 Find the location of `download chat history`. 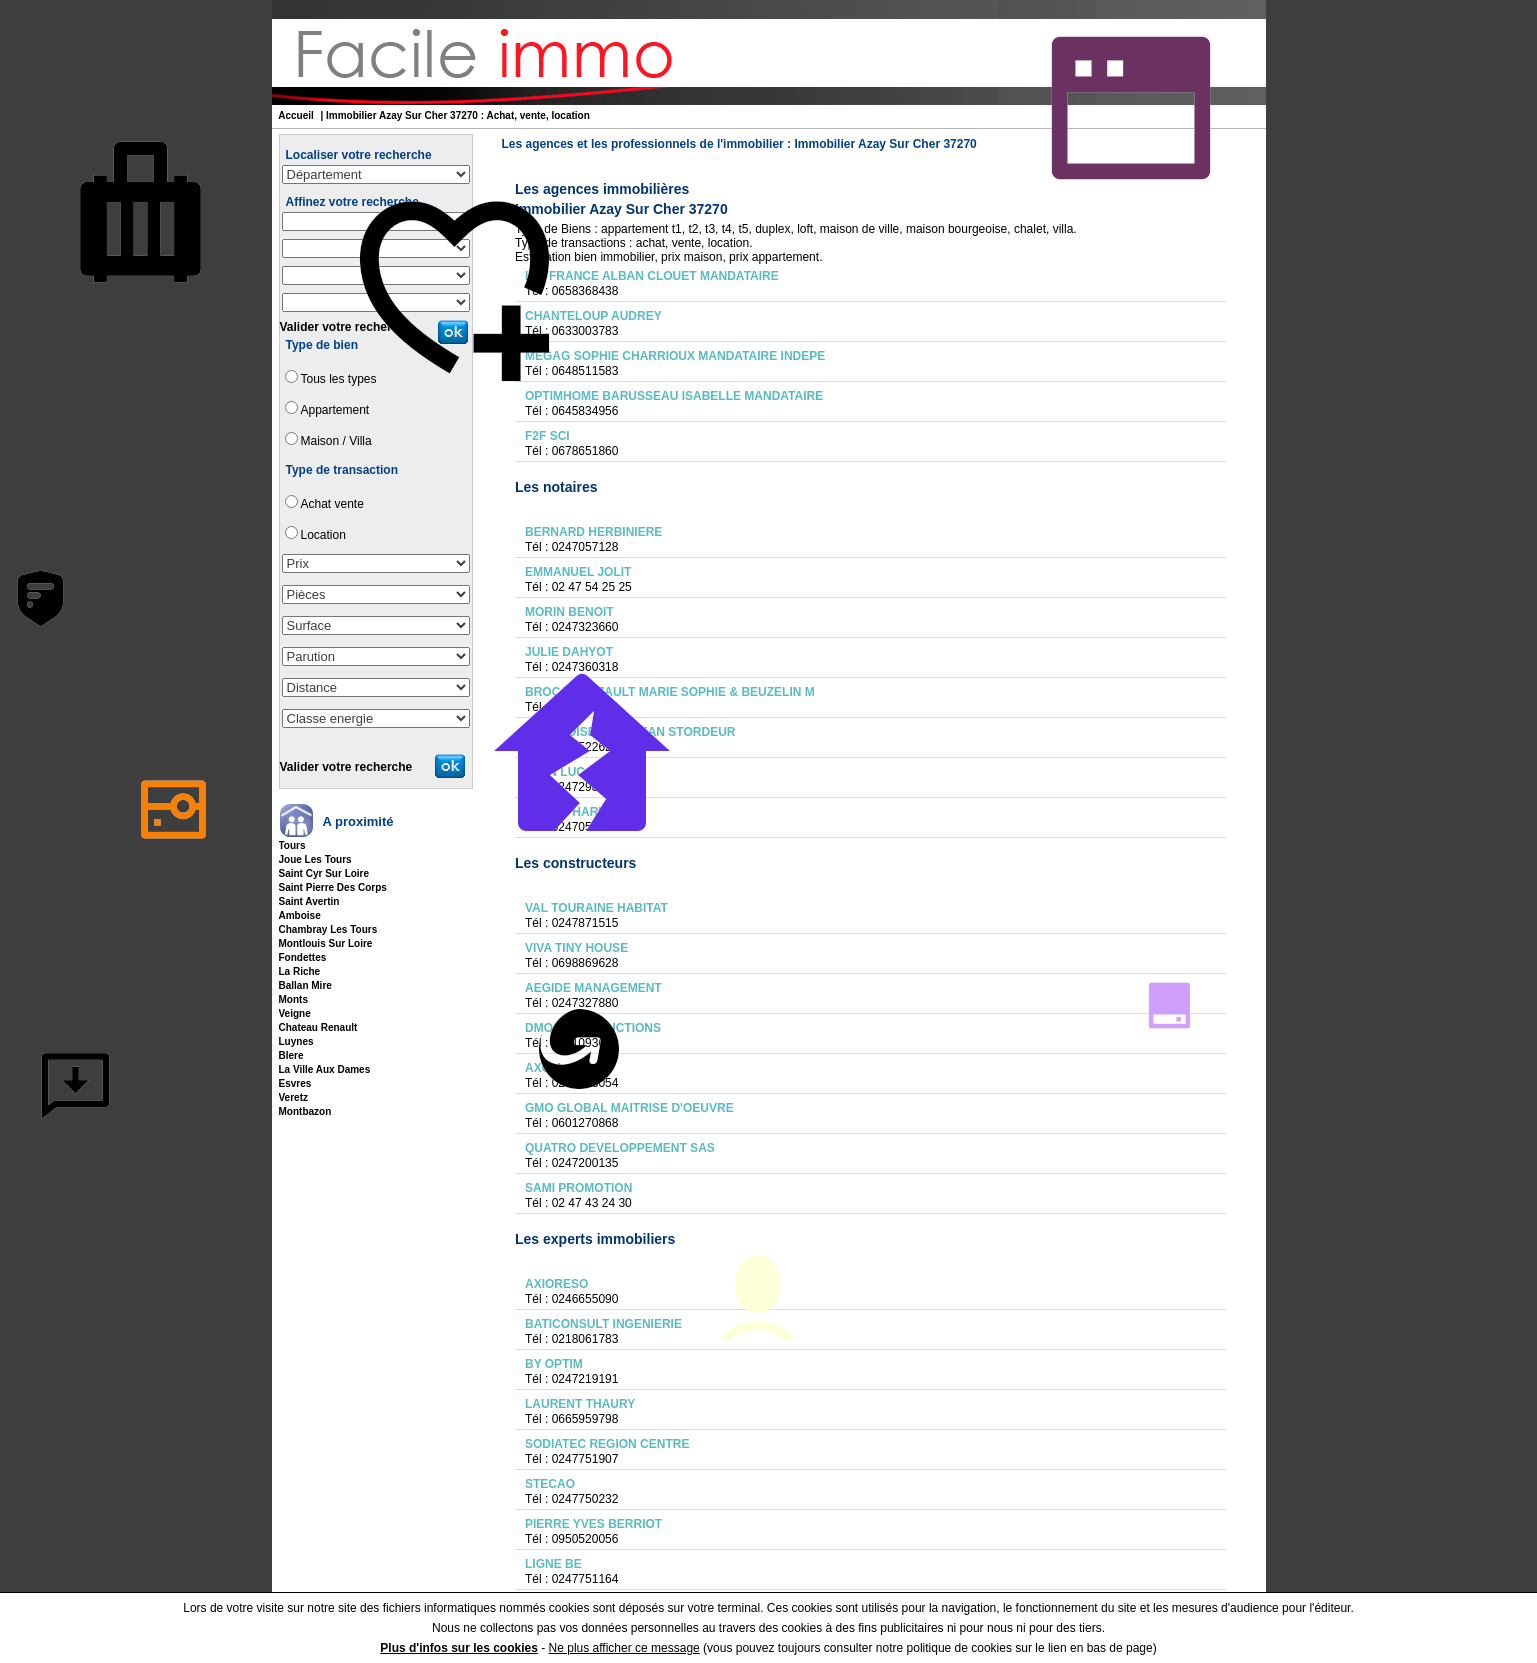

download chat history is located at coordinates (75, 1083).